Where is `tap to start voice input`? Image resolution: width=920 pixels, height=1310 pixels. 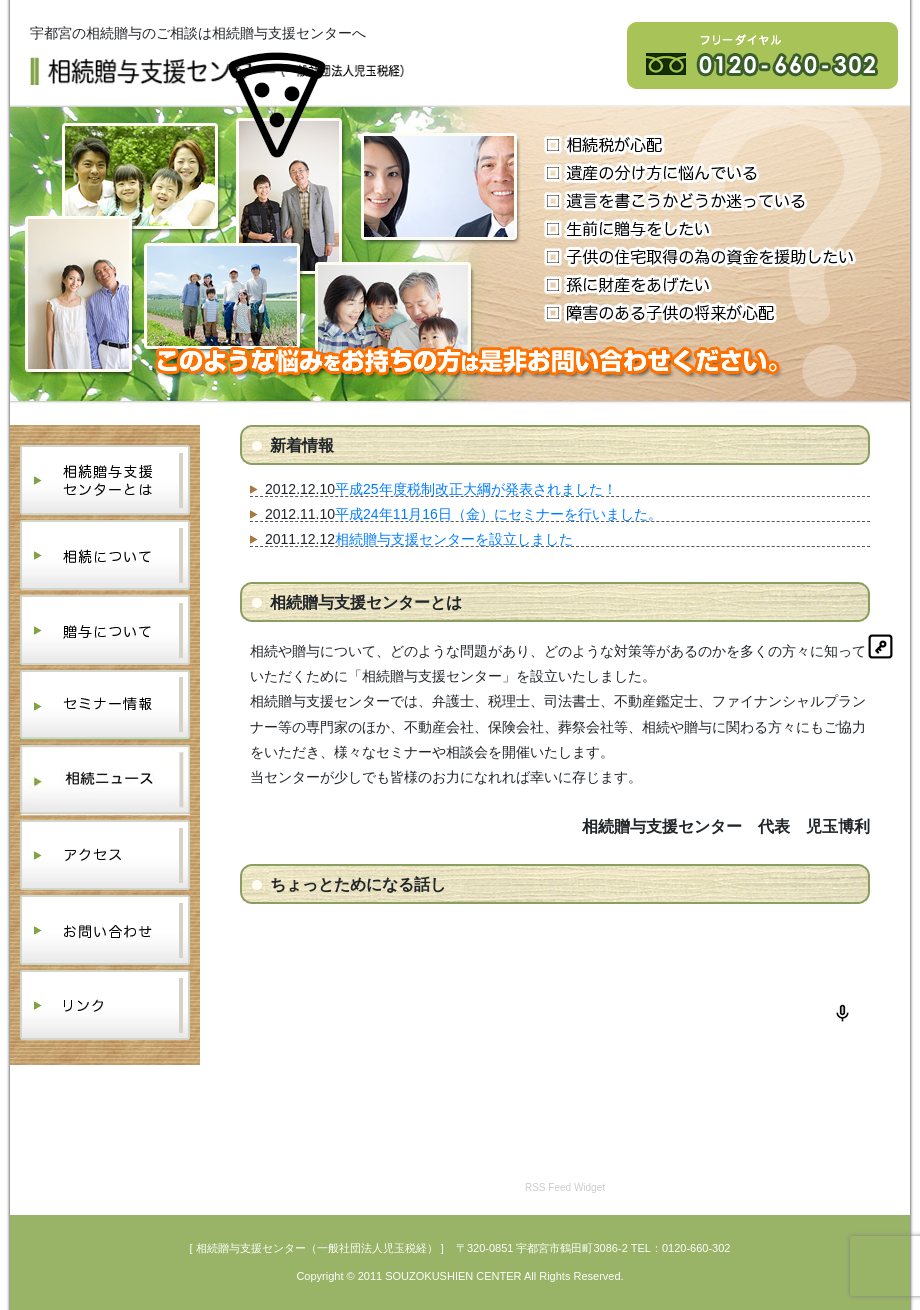 tap to start voice input is located at coordinates (842, 1013).